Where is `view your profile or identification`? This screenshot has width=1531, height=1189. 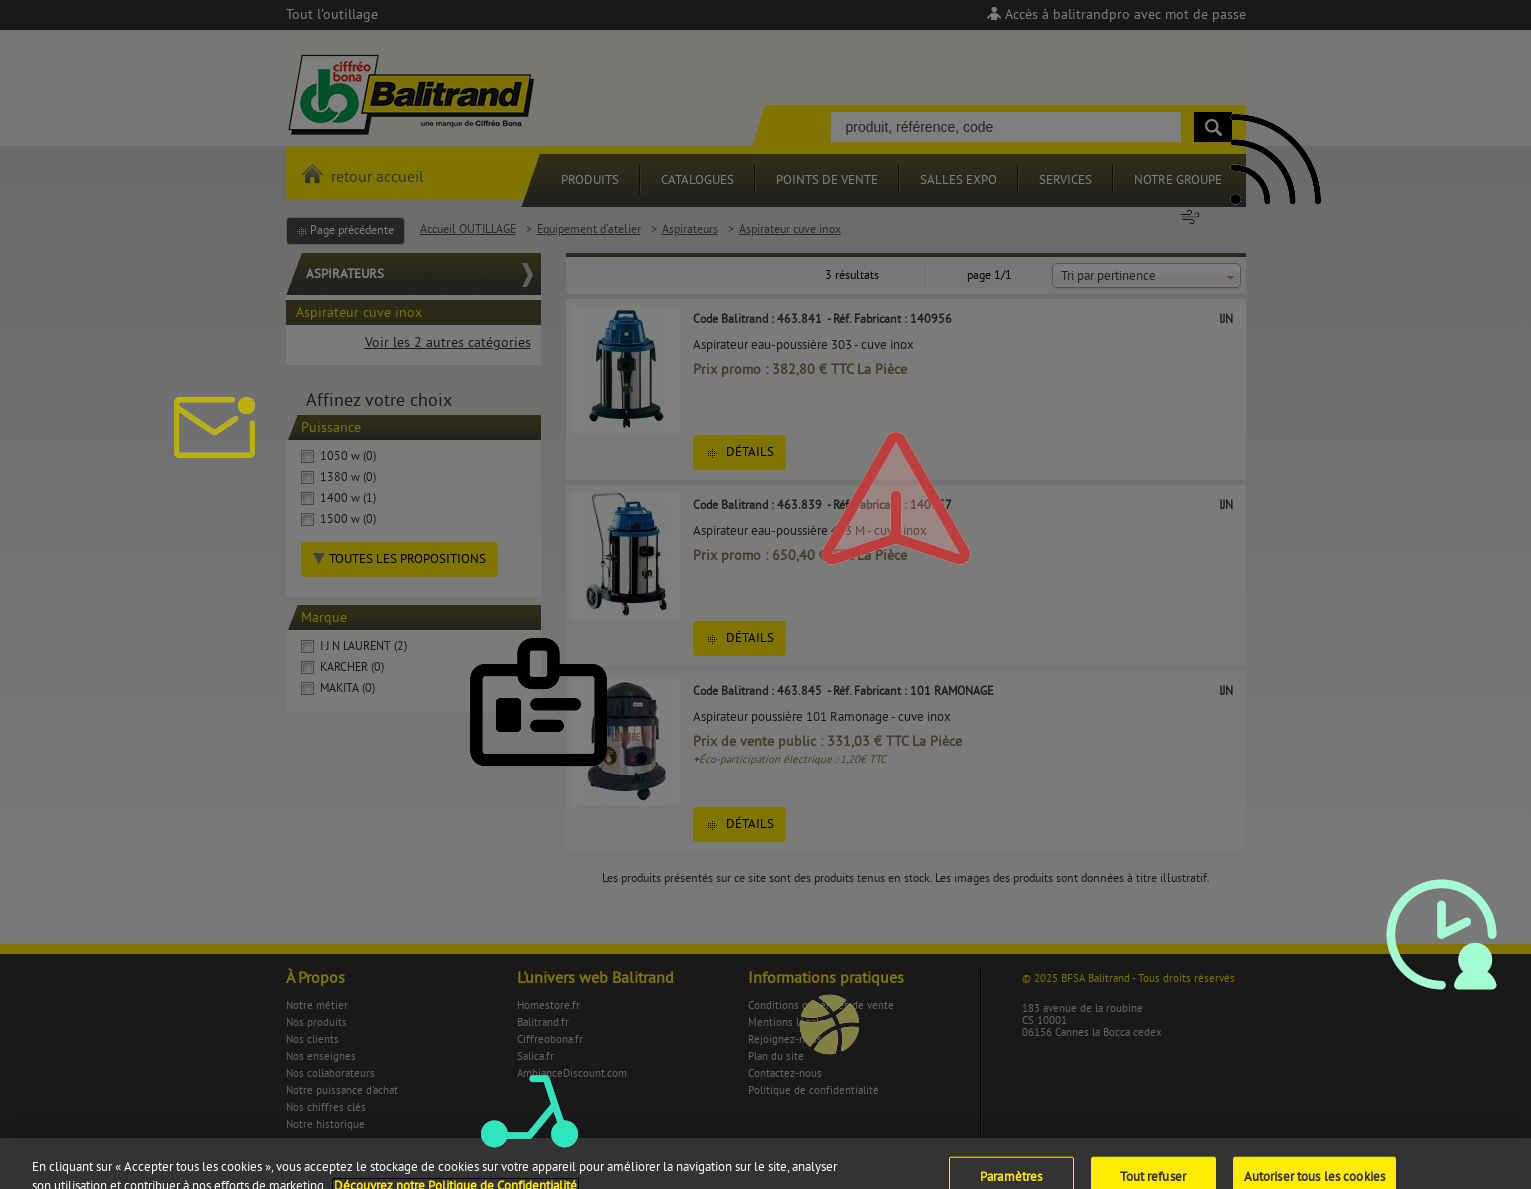
view your profile or identification is located at coordinates (538, 706).